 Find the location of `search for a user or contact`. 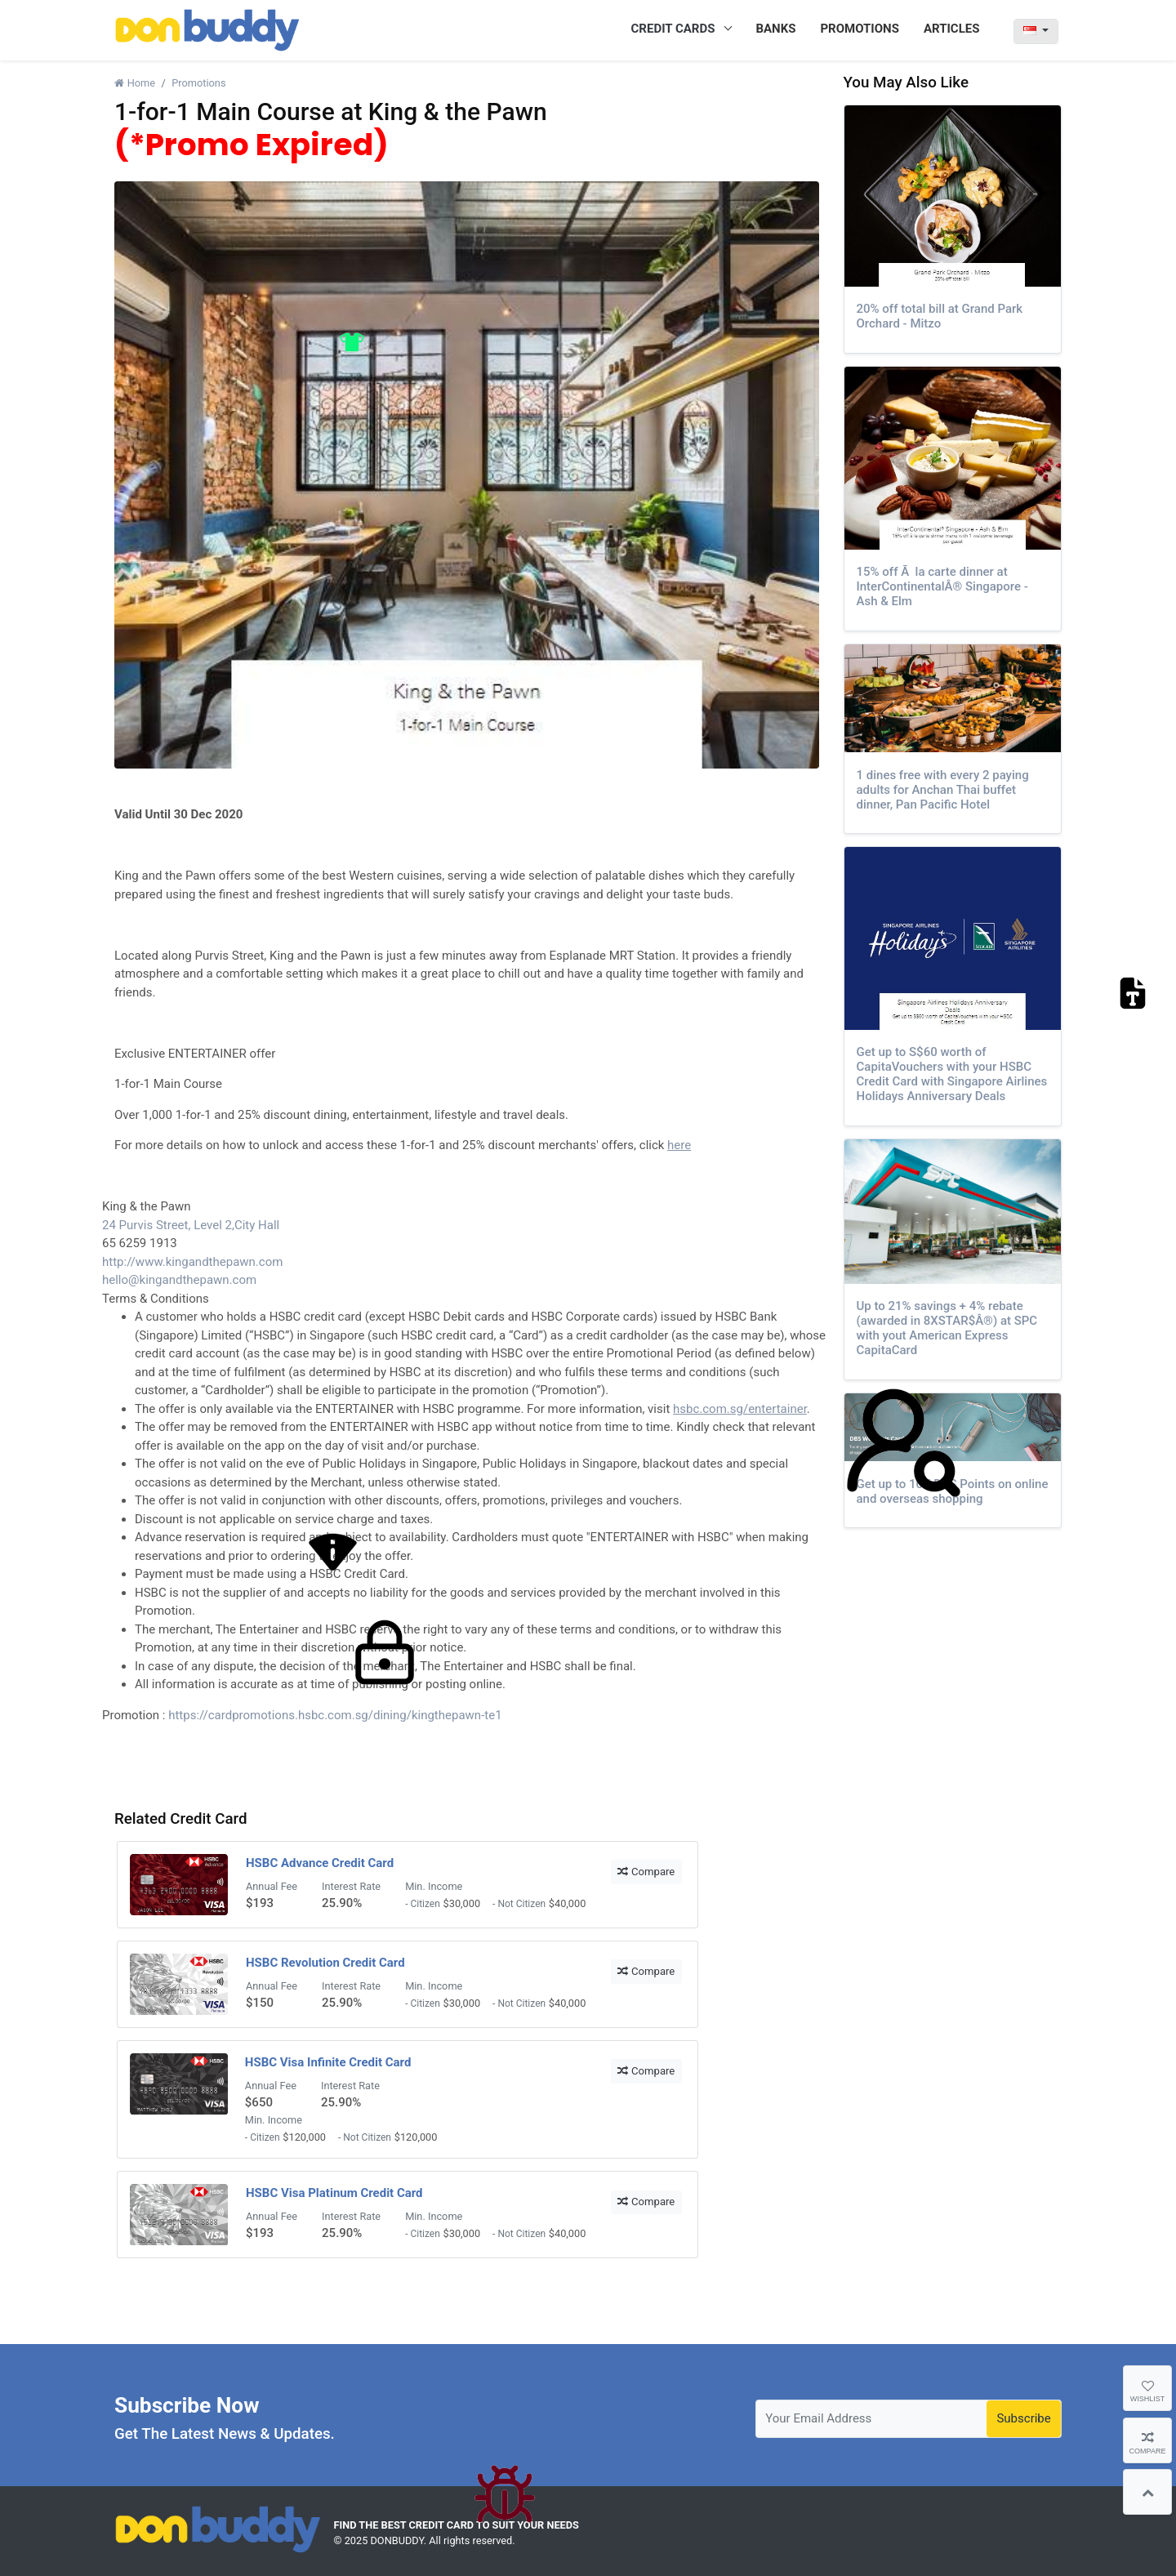

search for a user or contact is located at coordinates (903, 1440).